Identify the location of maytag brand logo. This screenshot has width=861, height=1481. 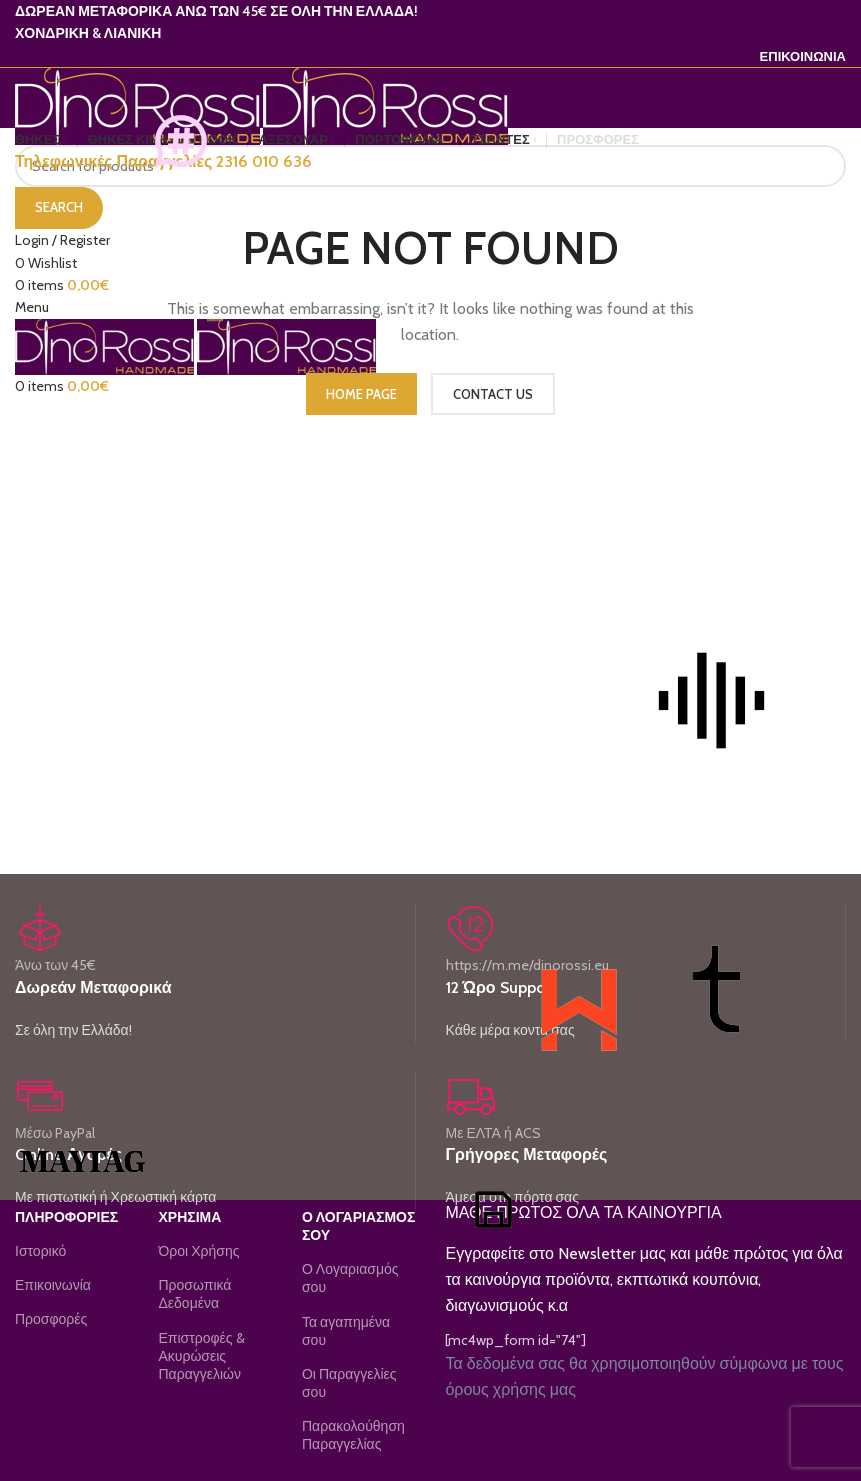
(82, 1161).